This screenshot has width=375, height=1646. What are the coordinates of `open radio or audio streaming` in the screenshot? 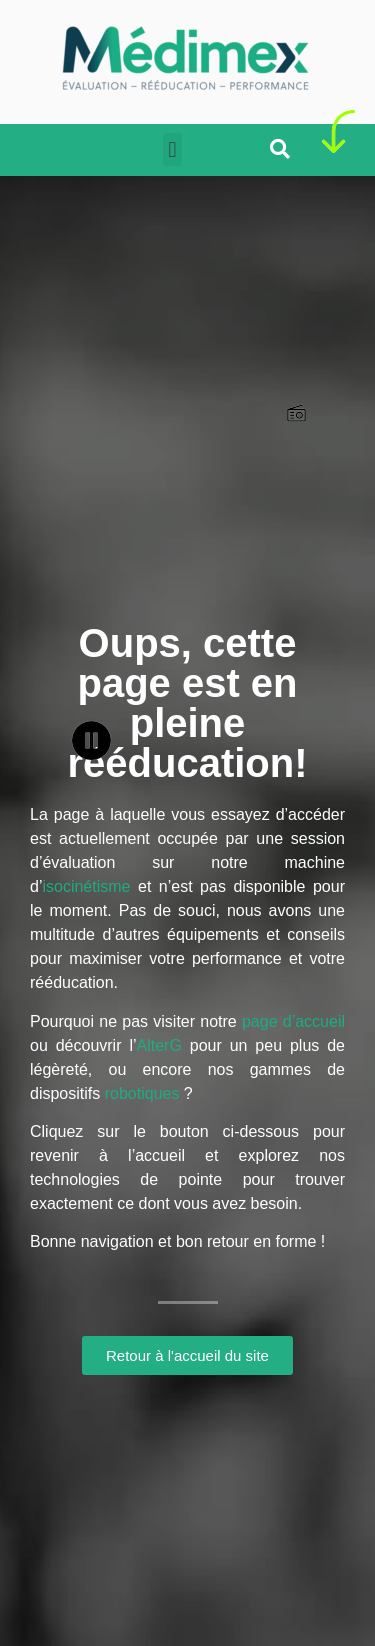 It's located at (296, 414).